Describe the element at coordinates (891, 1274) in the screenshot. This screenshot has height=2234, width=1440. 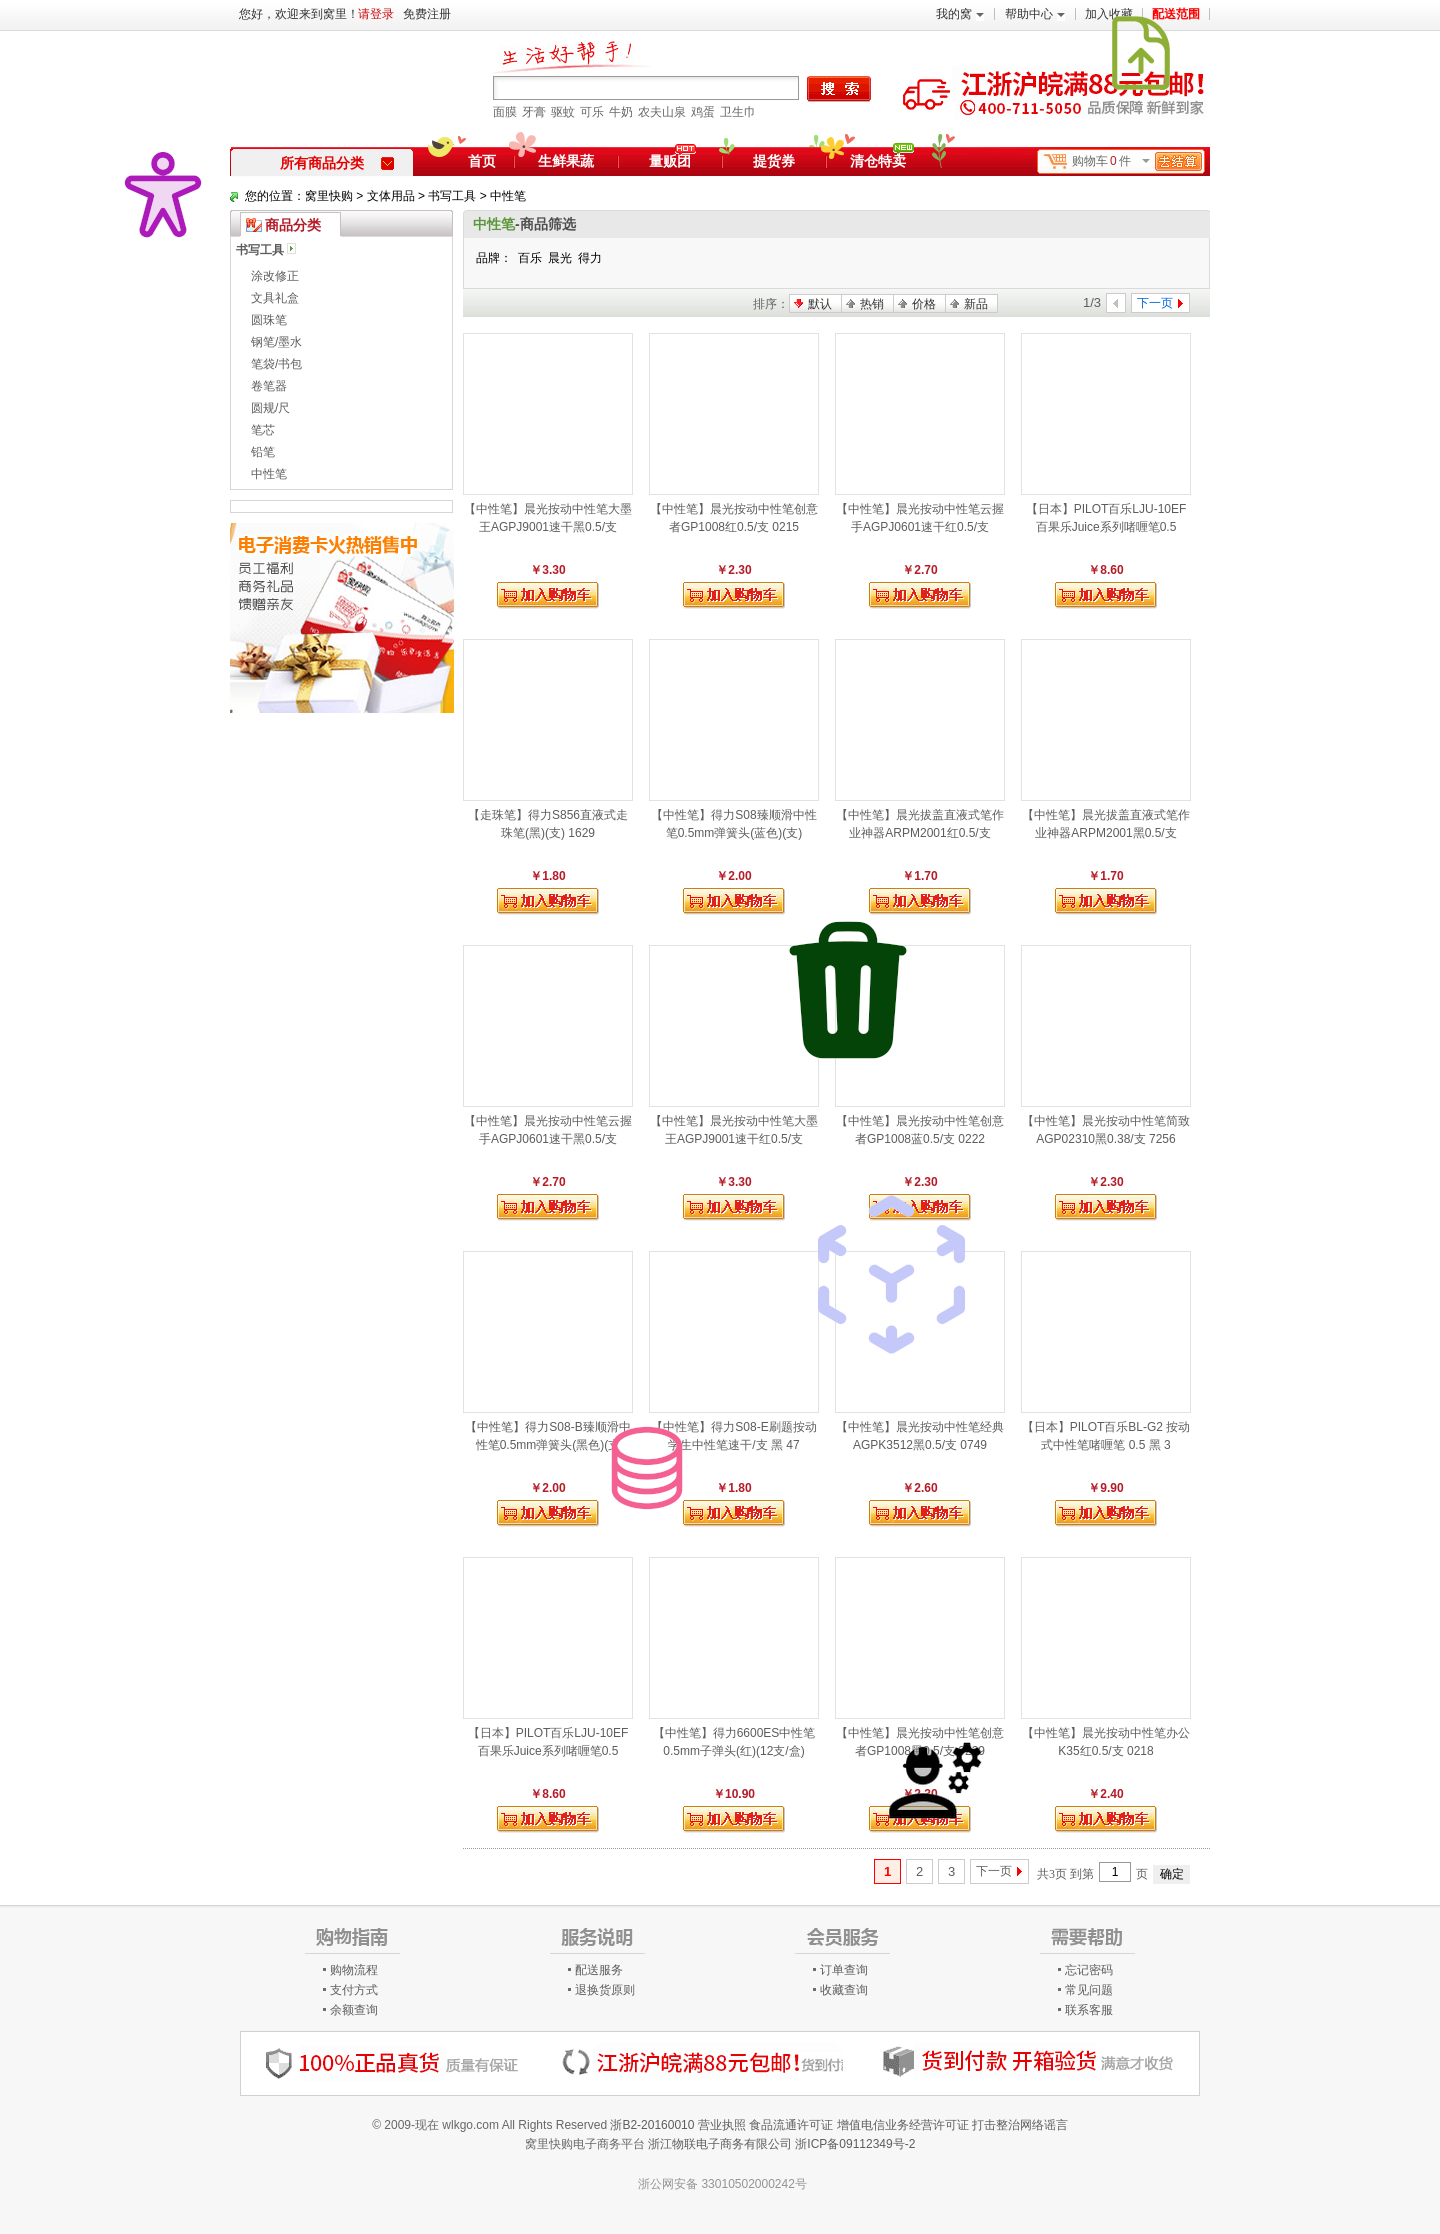
I see `view 3D model or object` at that location.